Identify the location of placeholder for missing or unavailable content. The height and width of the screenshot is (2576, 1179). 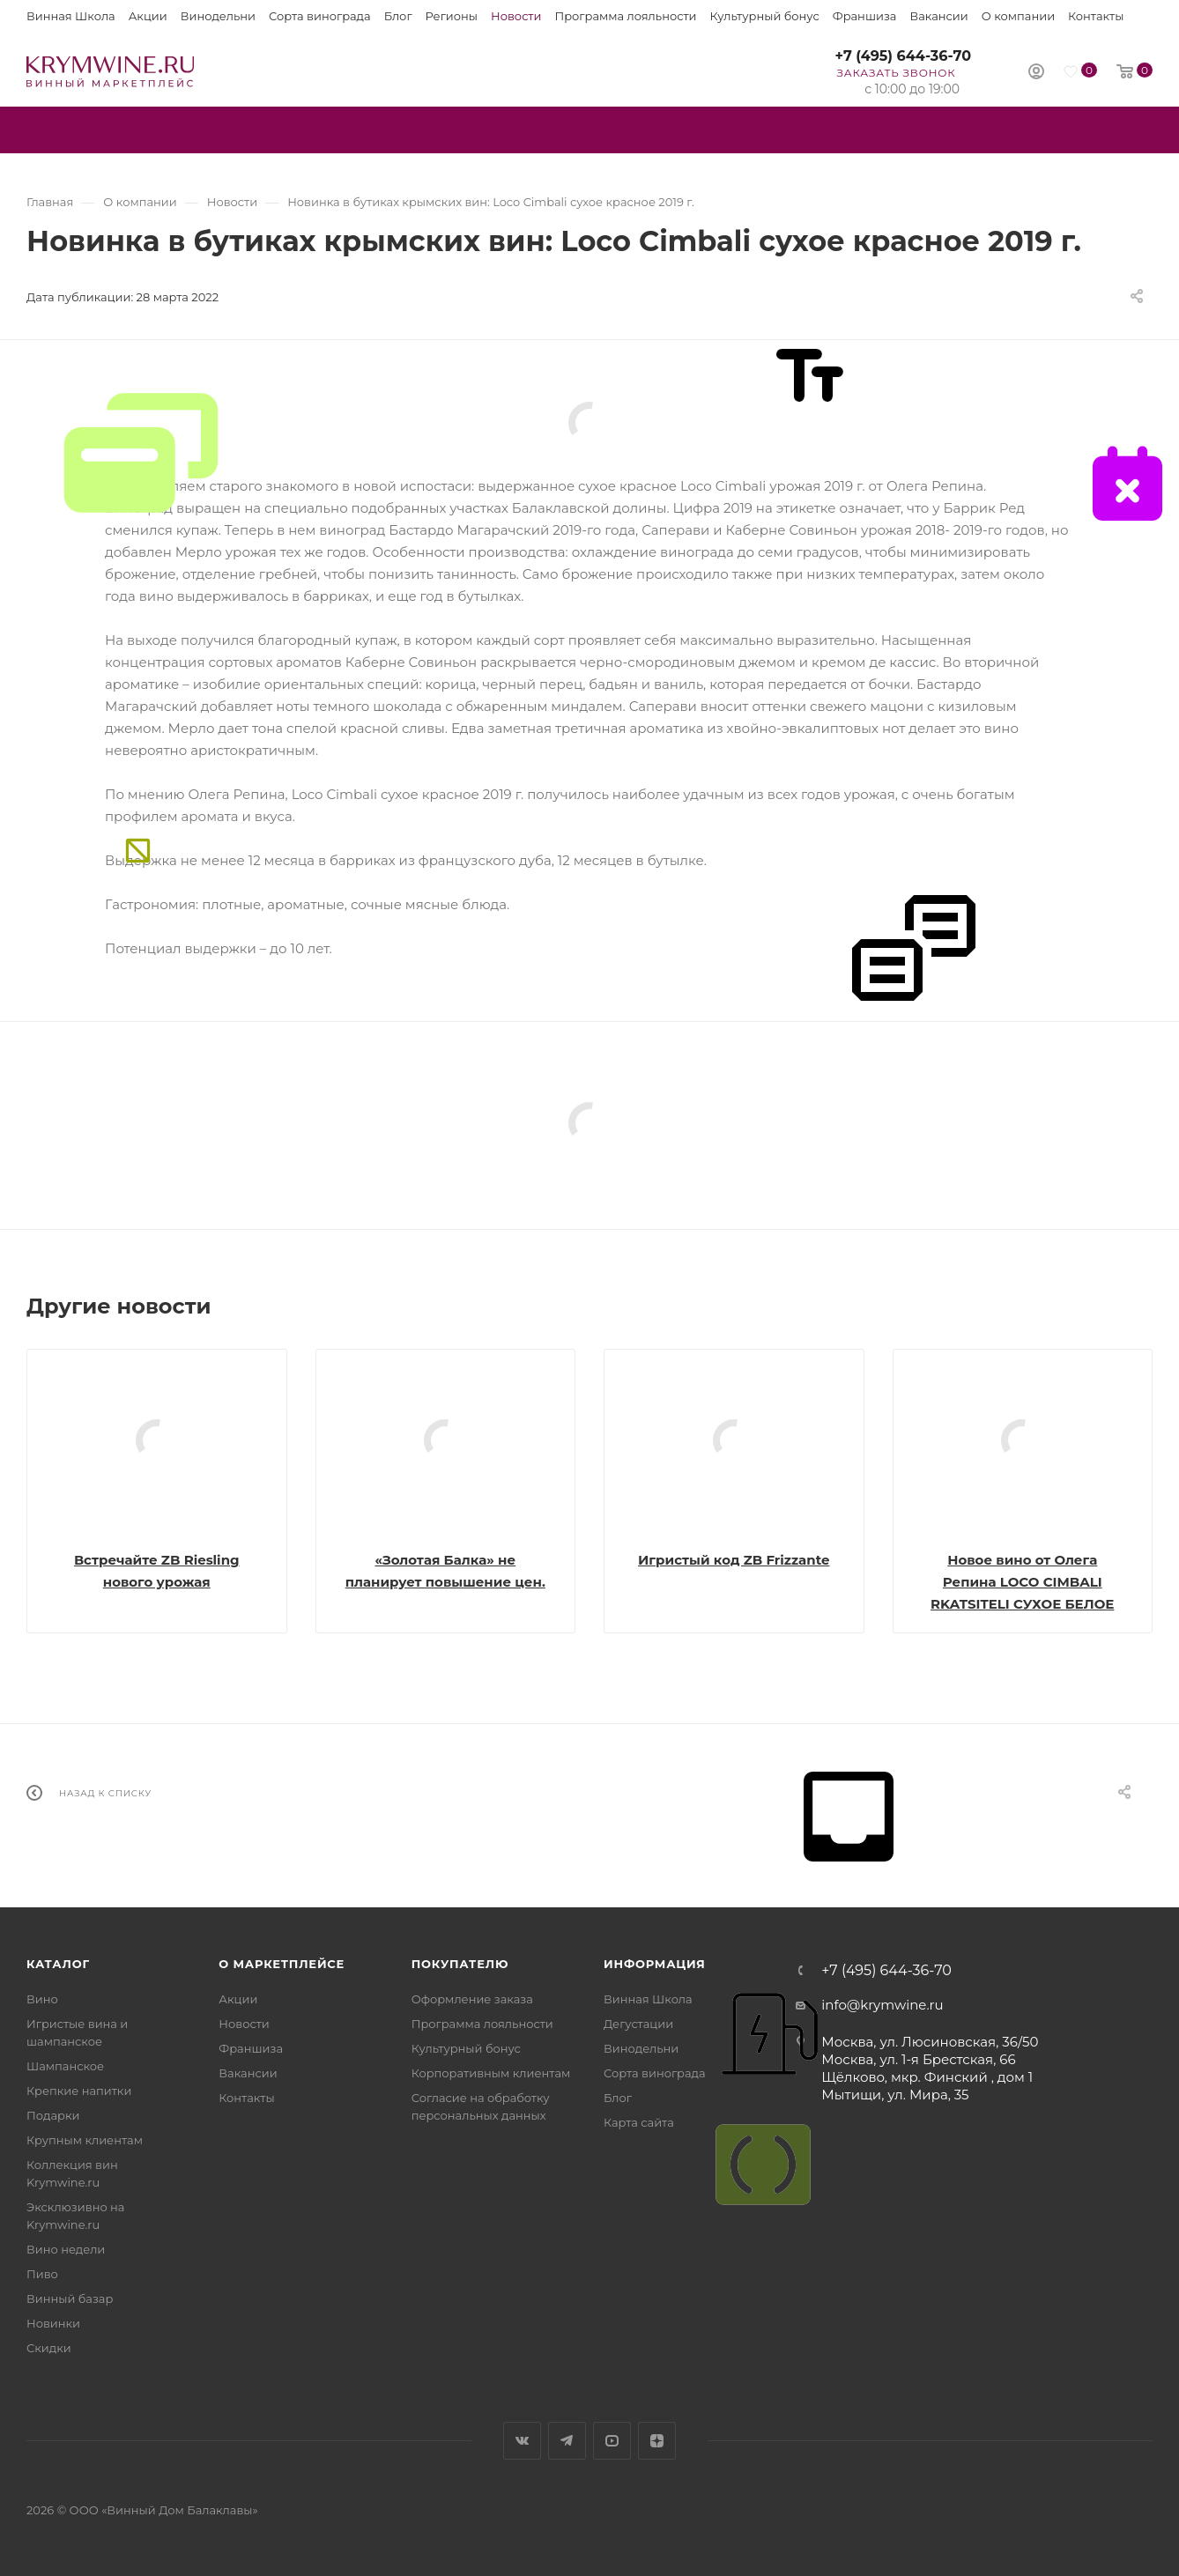
(137, 850).